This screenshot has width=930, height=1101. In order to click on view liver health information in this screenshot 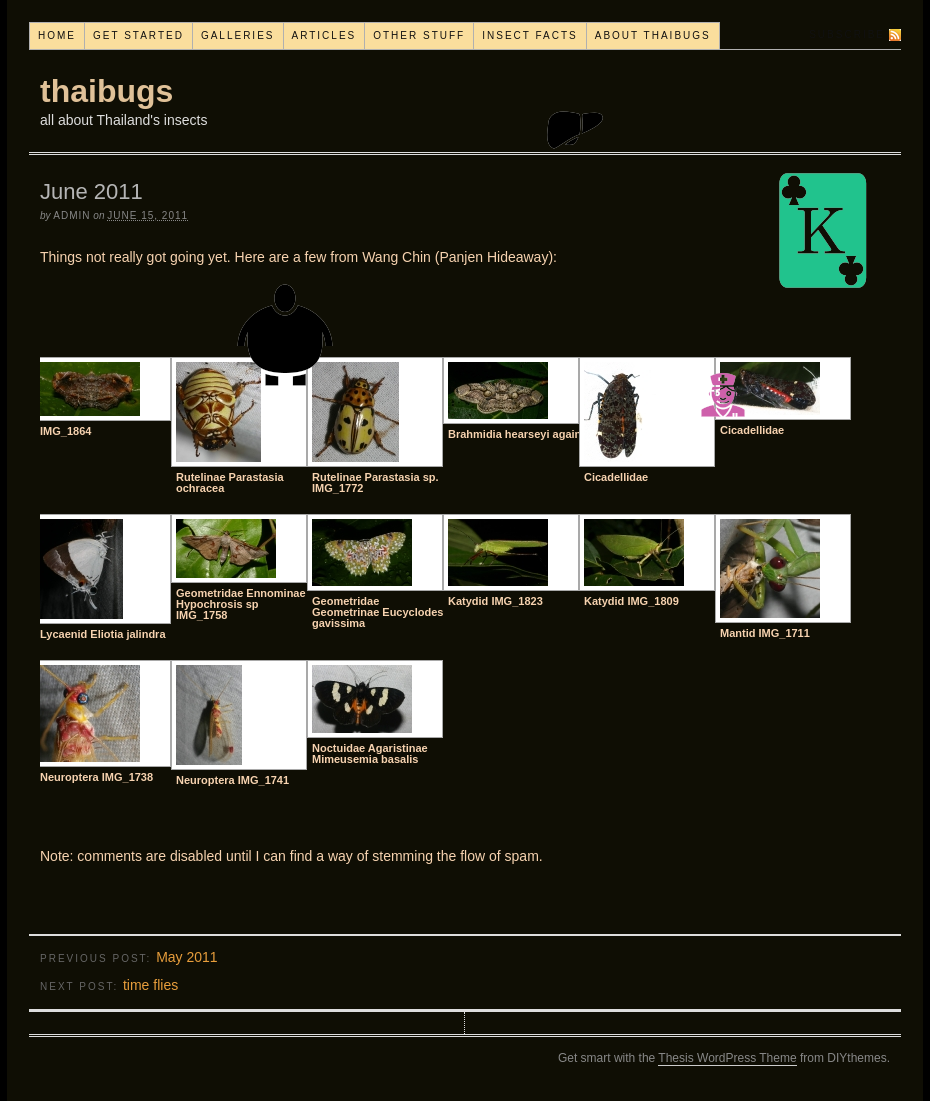, I will do `click(575, 130)`.